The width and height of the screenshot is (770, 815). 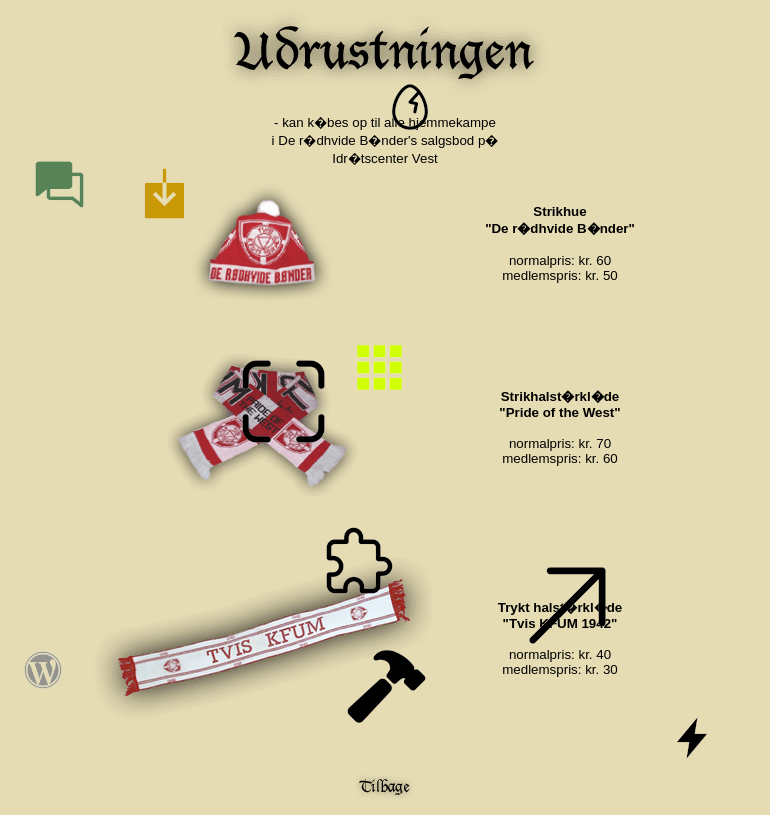 What do you see at coordinates (386, 686) in the screenshot?
I see `access build or developer tools` at bounding box center [386, 686].